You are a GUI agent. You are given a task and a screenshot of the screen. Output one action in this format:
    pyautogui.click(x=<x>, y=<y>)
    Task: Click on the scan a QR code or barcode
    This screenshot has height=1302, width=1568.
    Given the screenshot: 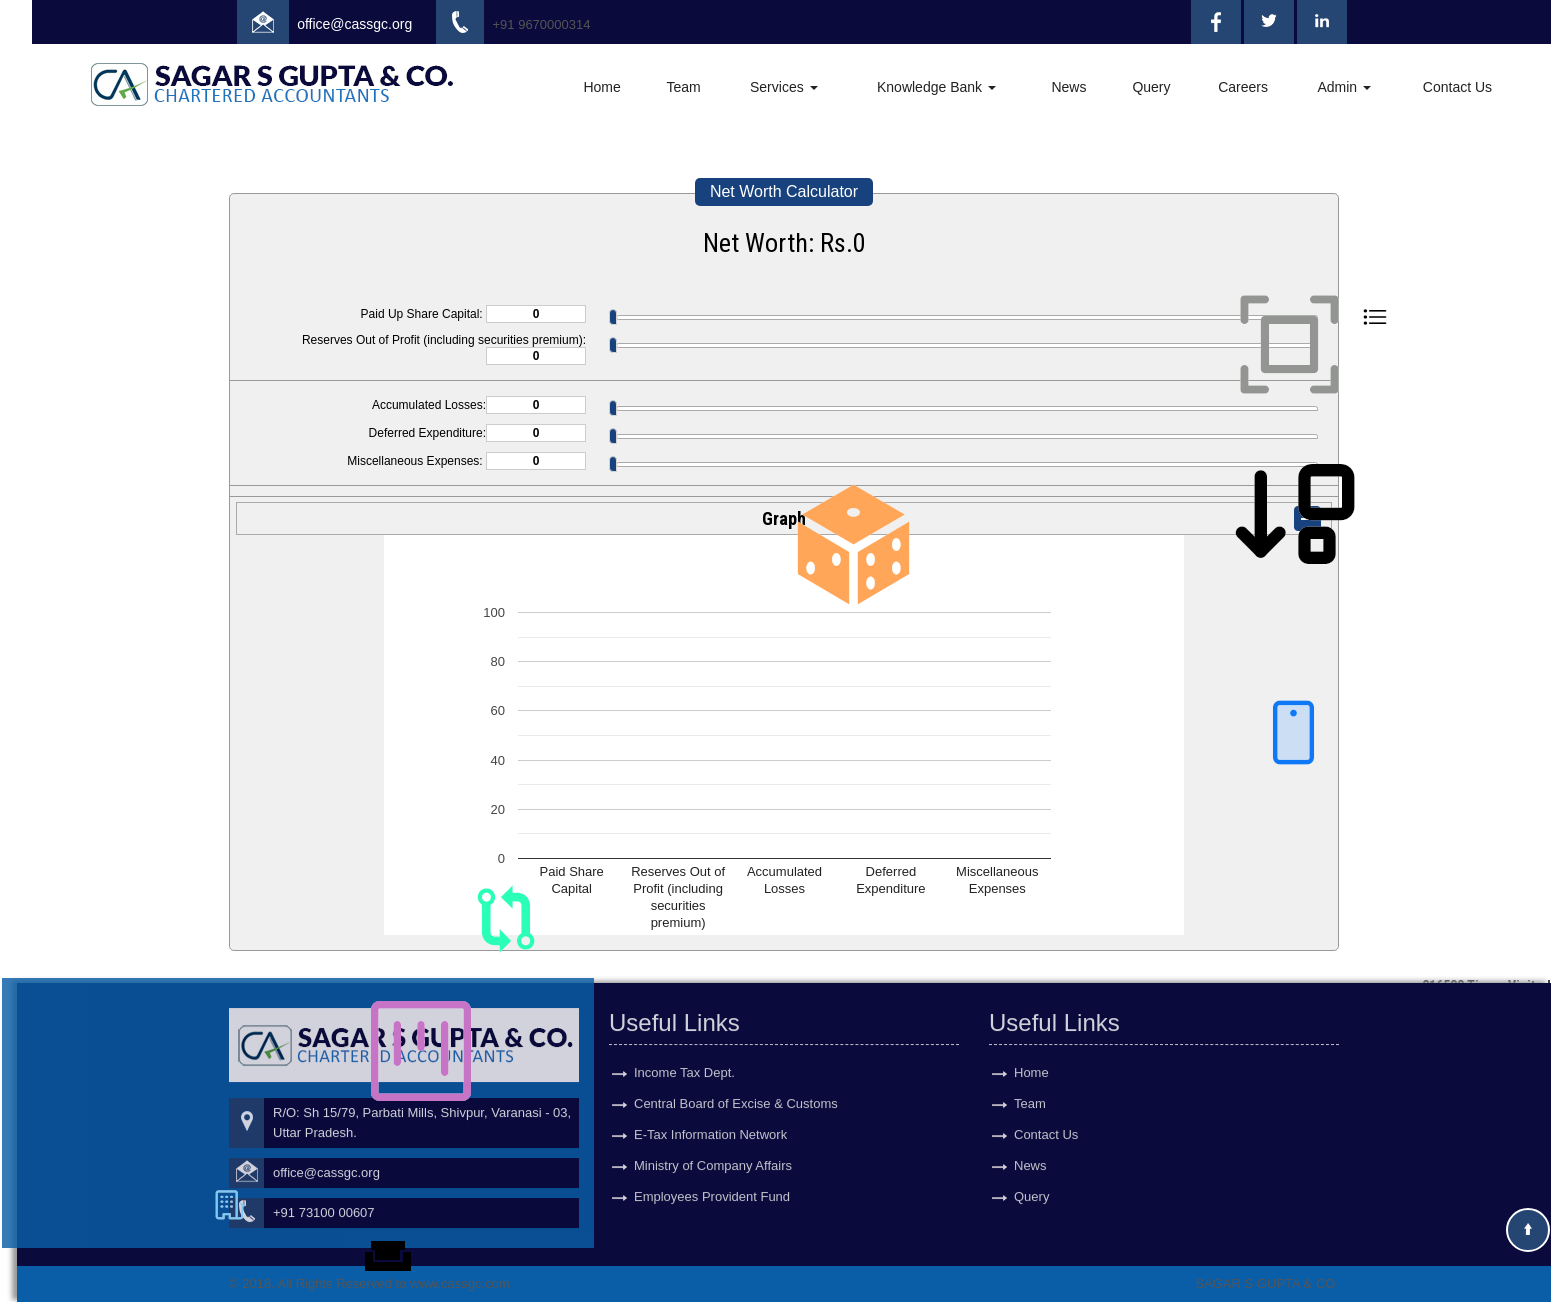 What is the action you would take?
    pyautogui.click(x=1289, y=344)
    